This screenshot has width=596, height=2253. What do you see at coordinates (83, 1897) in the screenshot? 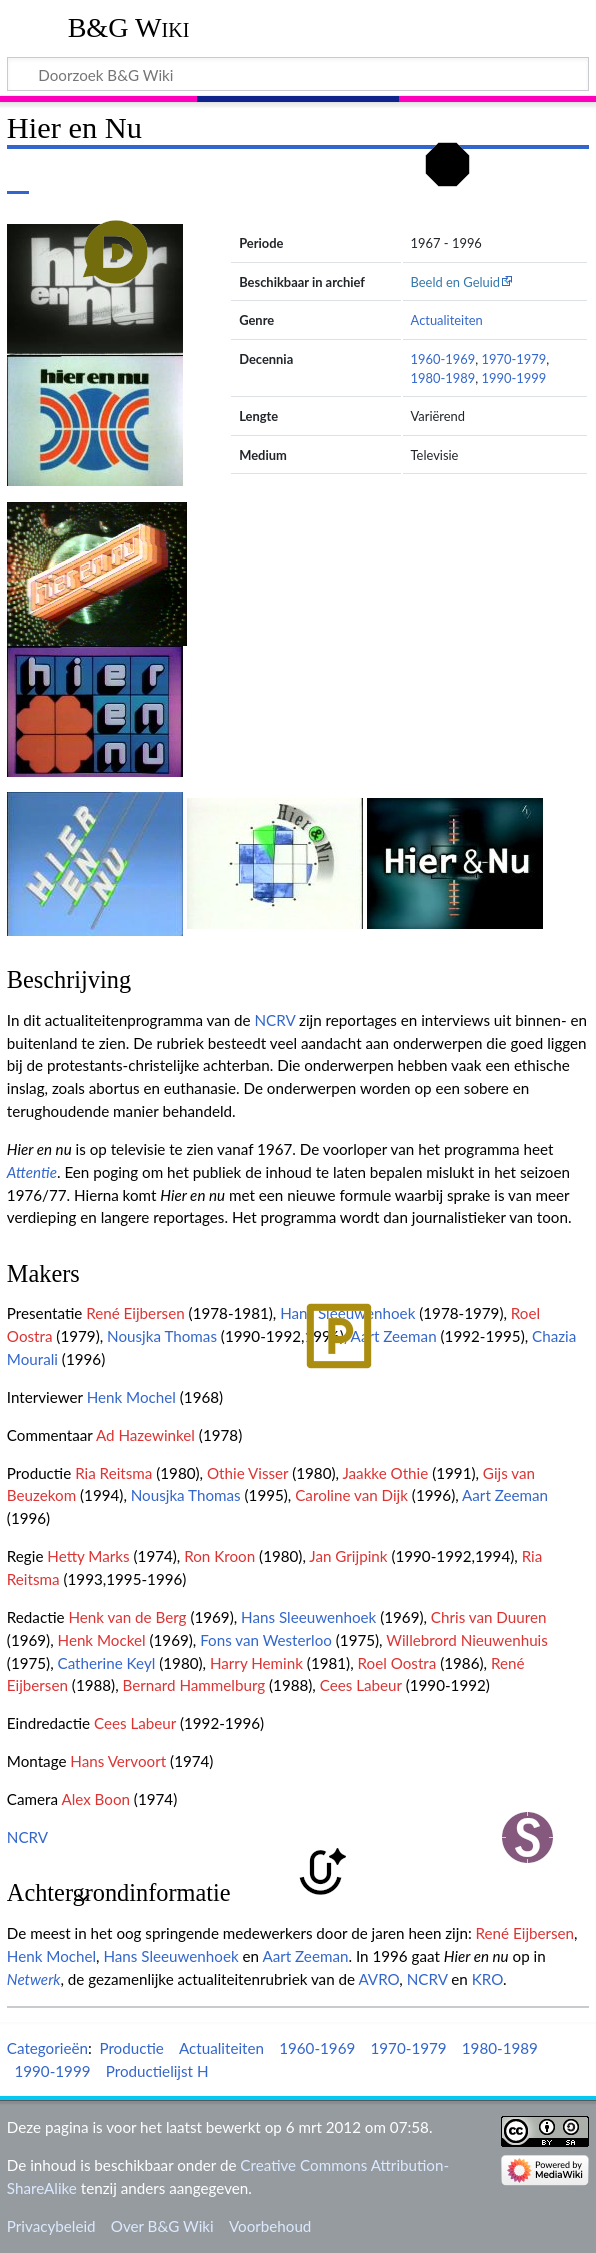
I see `expand dropdown menu` at bounding box center [83, 1897].